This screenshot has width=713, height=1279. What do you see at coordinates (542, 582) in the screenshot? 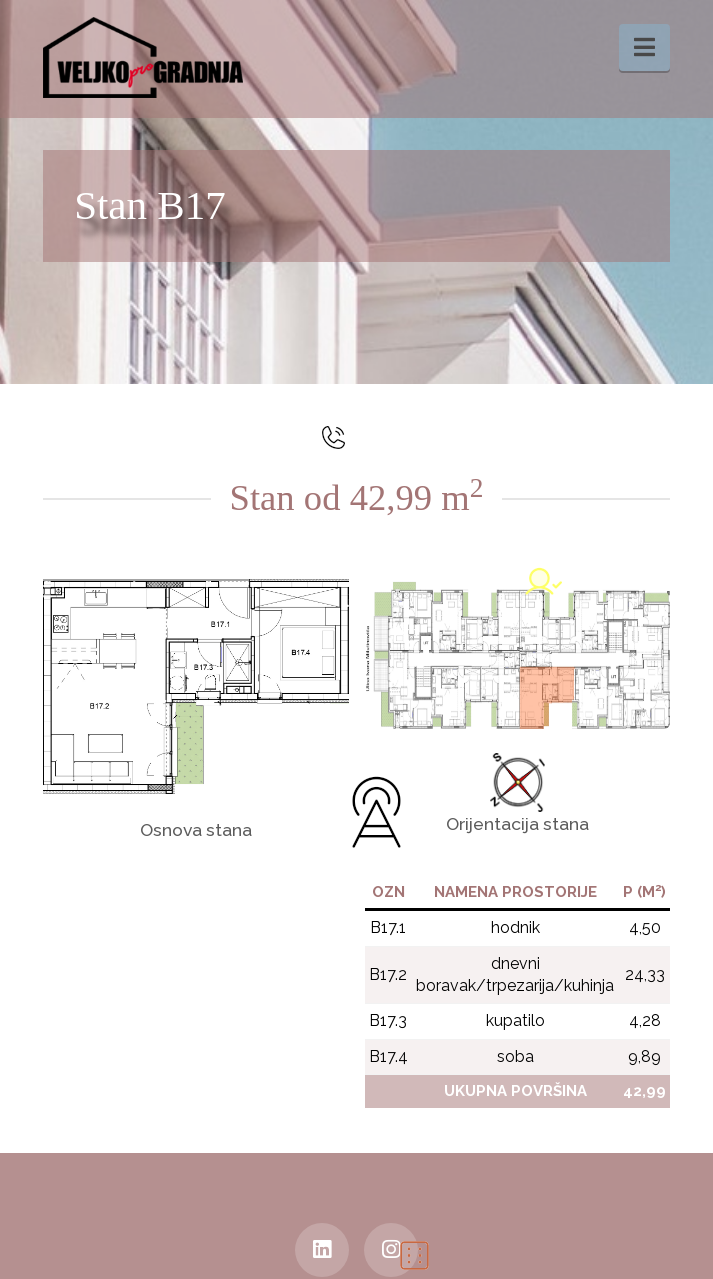
I see `confirm or verify a user account` at bounding box center [542, 582].